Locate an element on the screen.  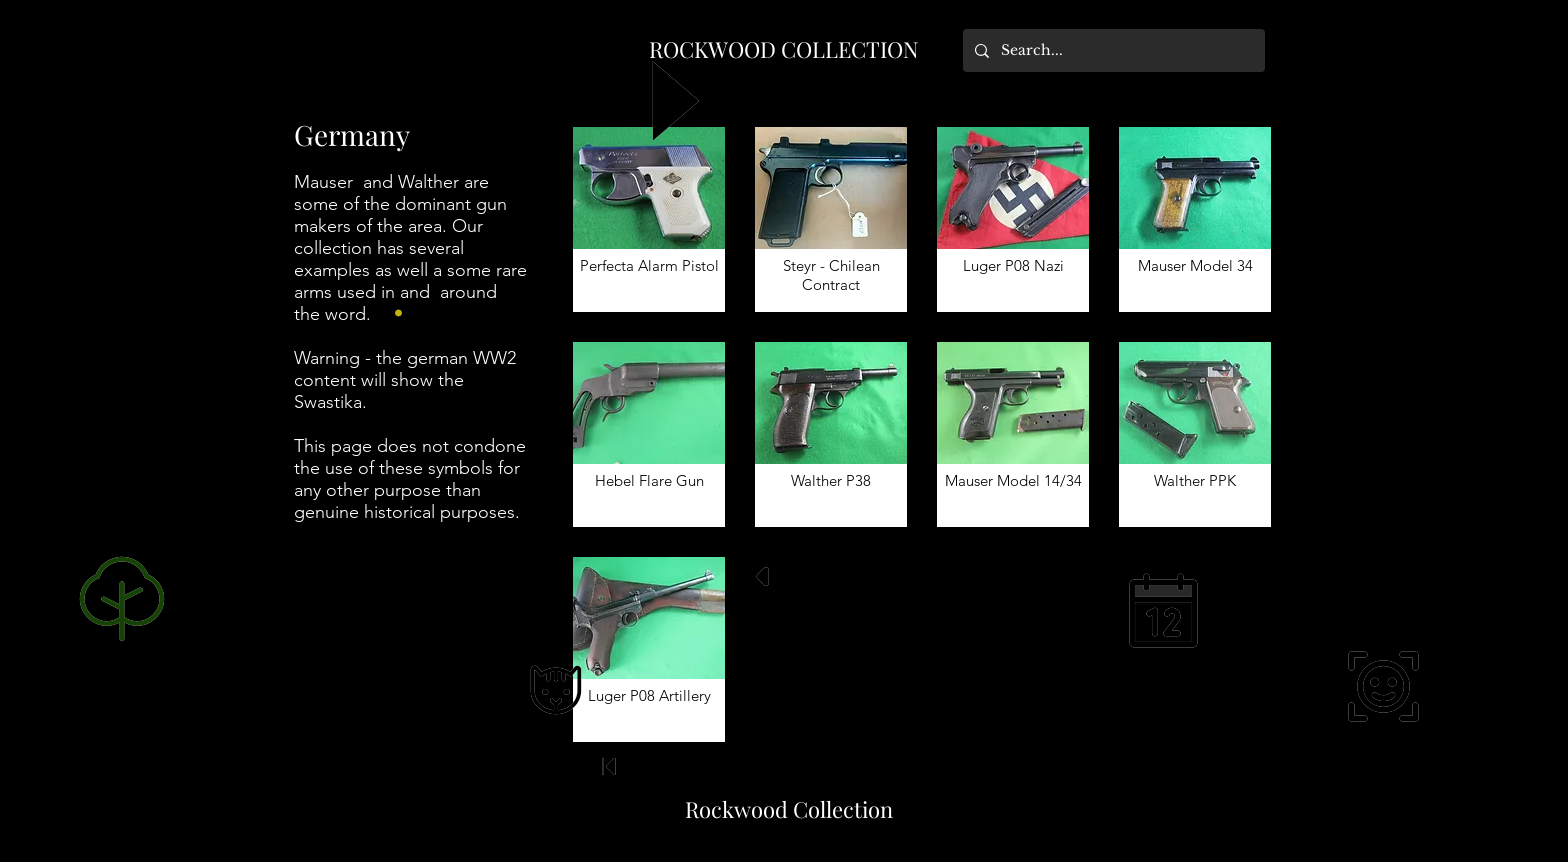
indicates no wifi connection available is located at coordinates (398, 292).